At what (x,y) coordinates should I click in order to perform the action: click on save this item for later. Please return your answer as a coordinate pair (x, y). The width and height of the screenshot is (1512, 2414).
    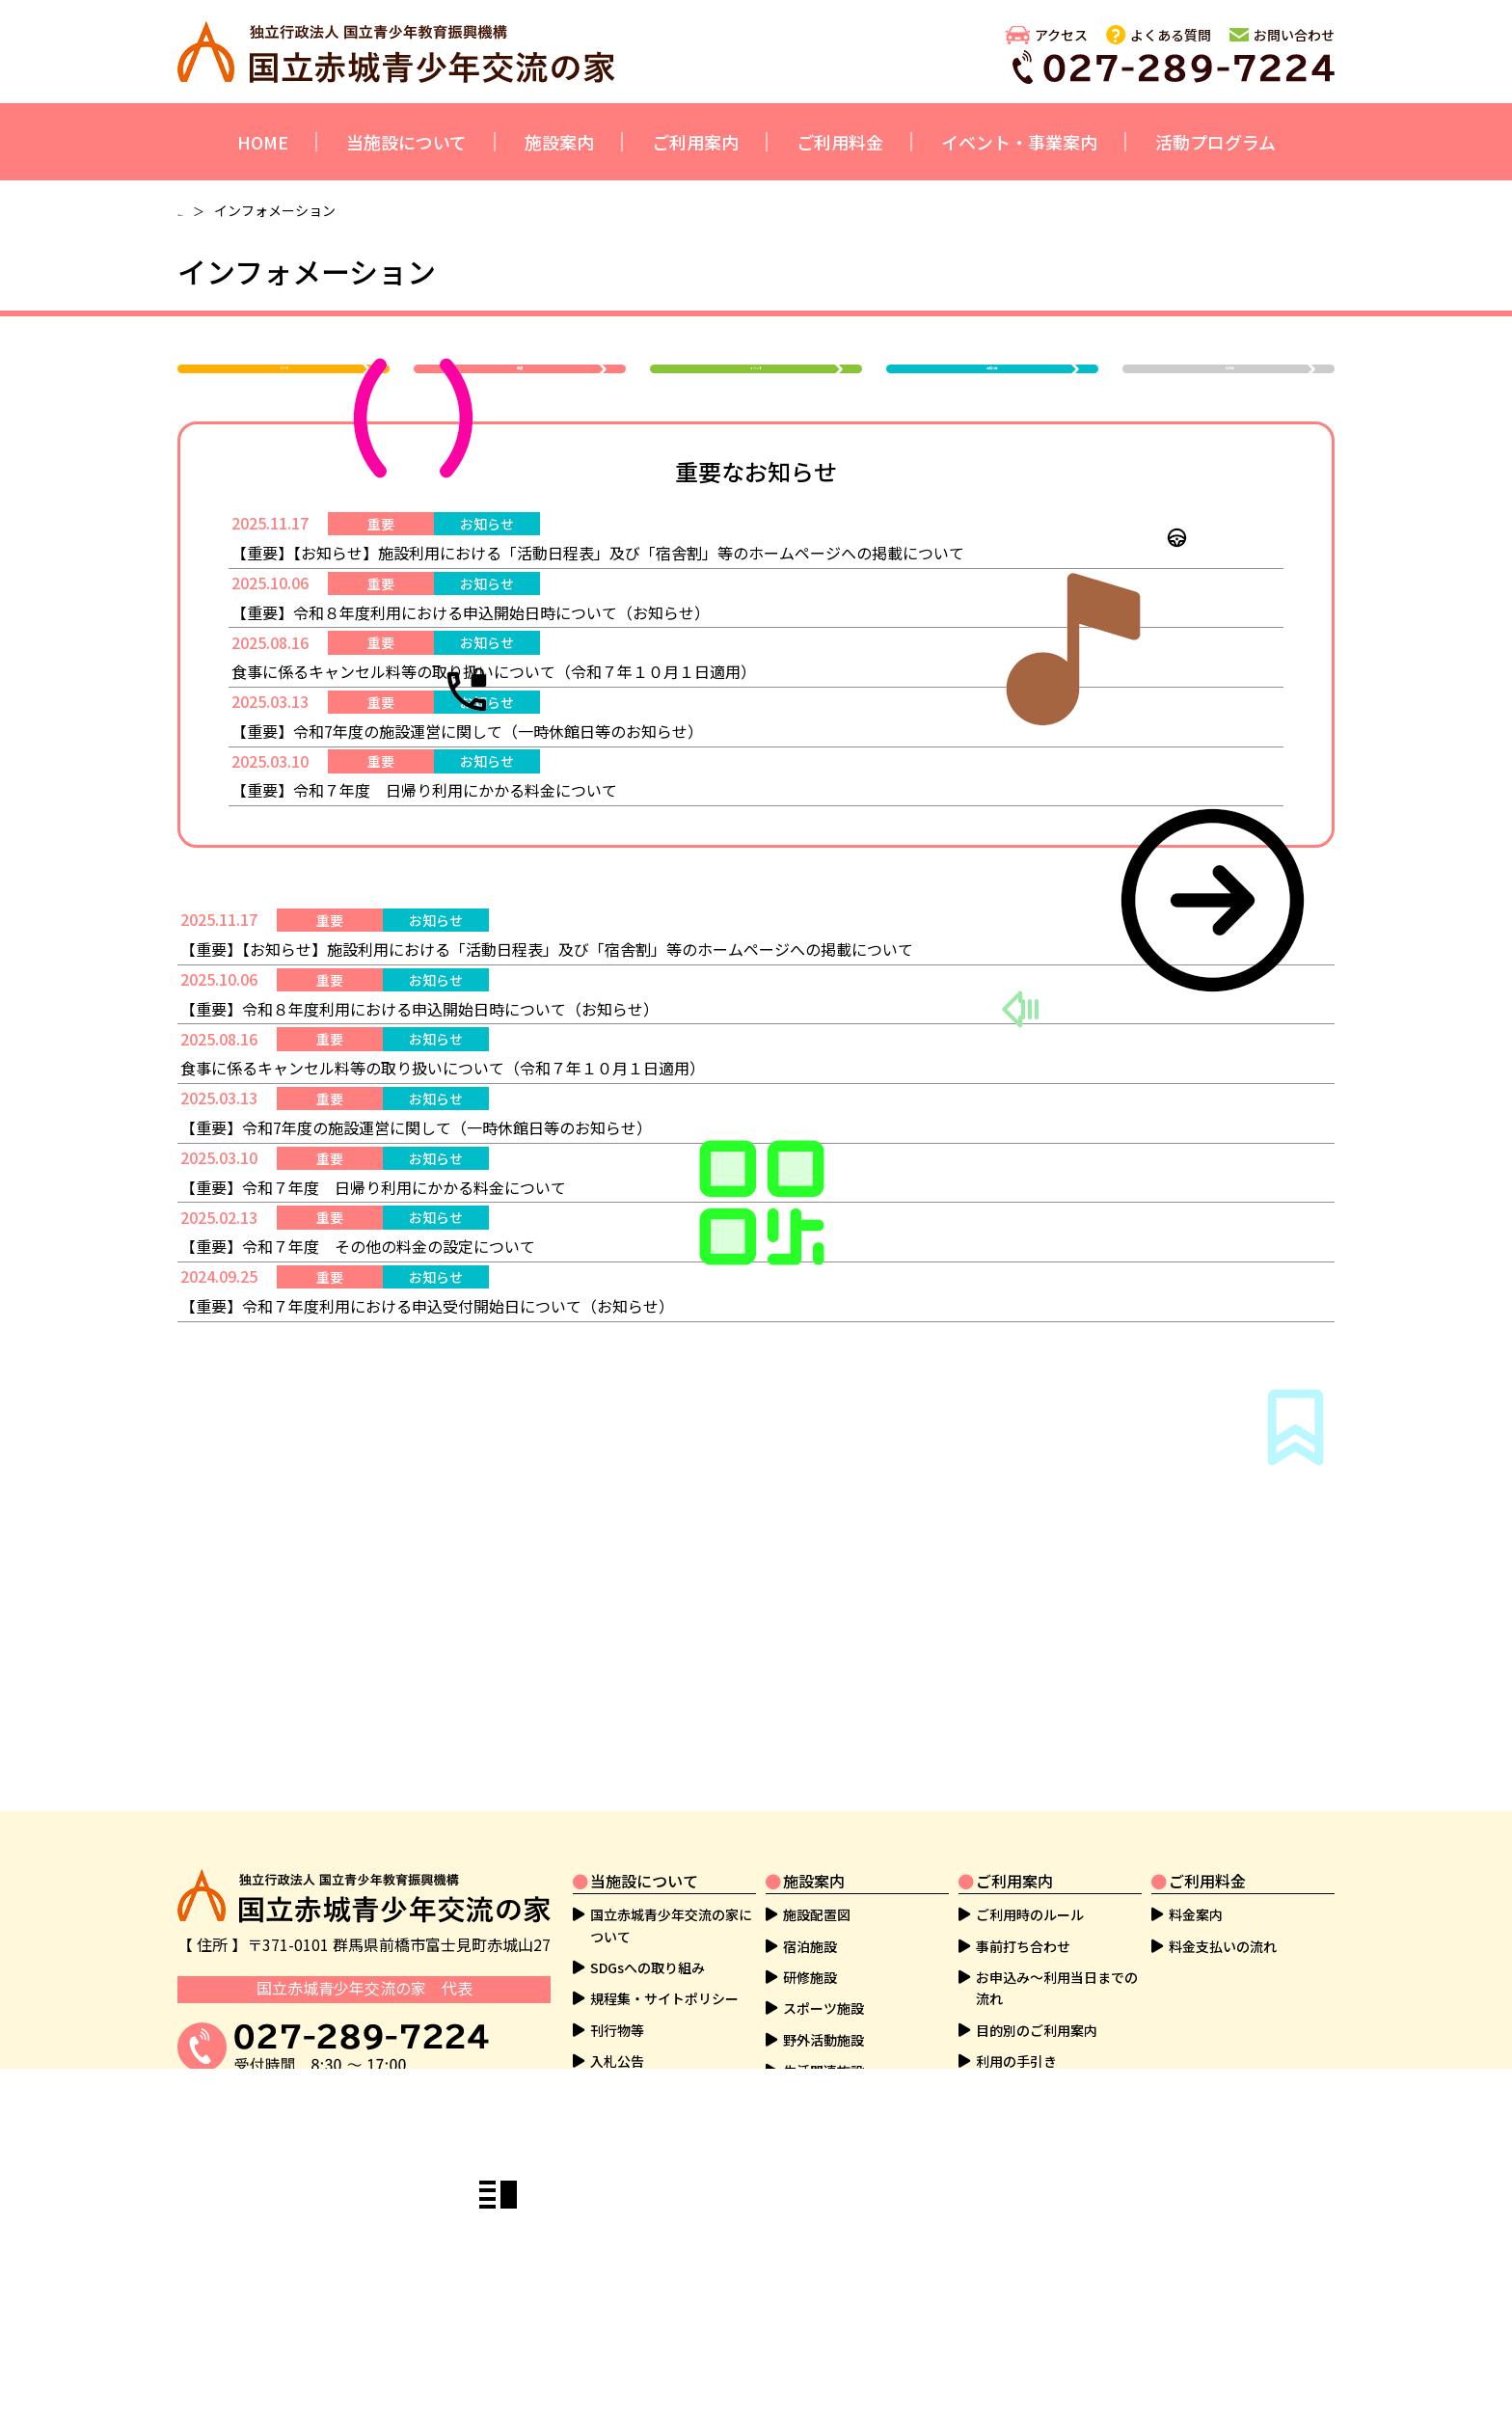
    Looking at the image, I should click on (1295, 1425).